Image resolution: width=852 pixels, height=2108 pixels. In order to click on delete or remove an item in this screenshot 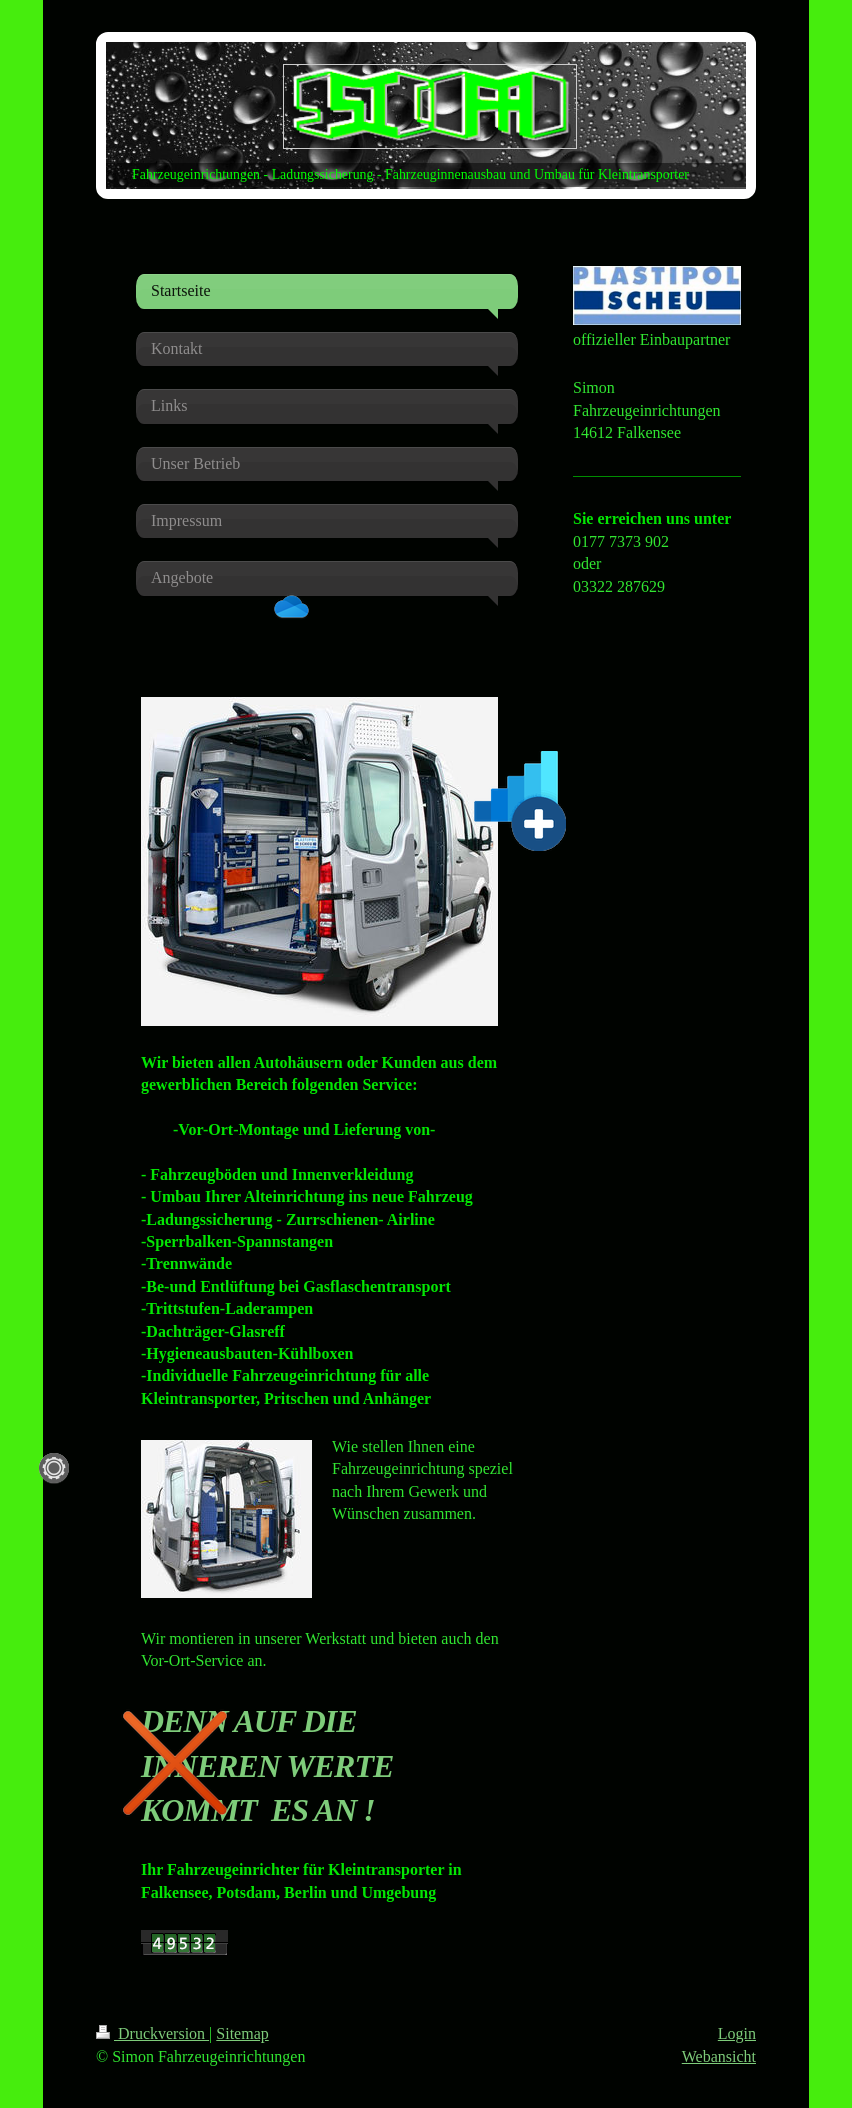, I will do `click(175, 1763)`.